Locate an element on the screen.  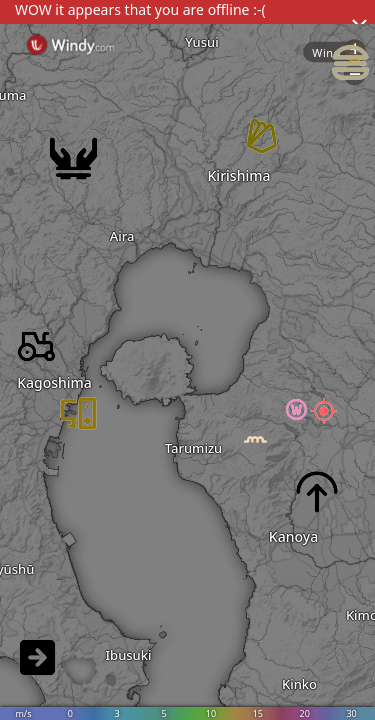
lock onto current GPS location is located at coordinates (324, 411).